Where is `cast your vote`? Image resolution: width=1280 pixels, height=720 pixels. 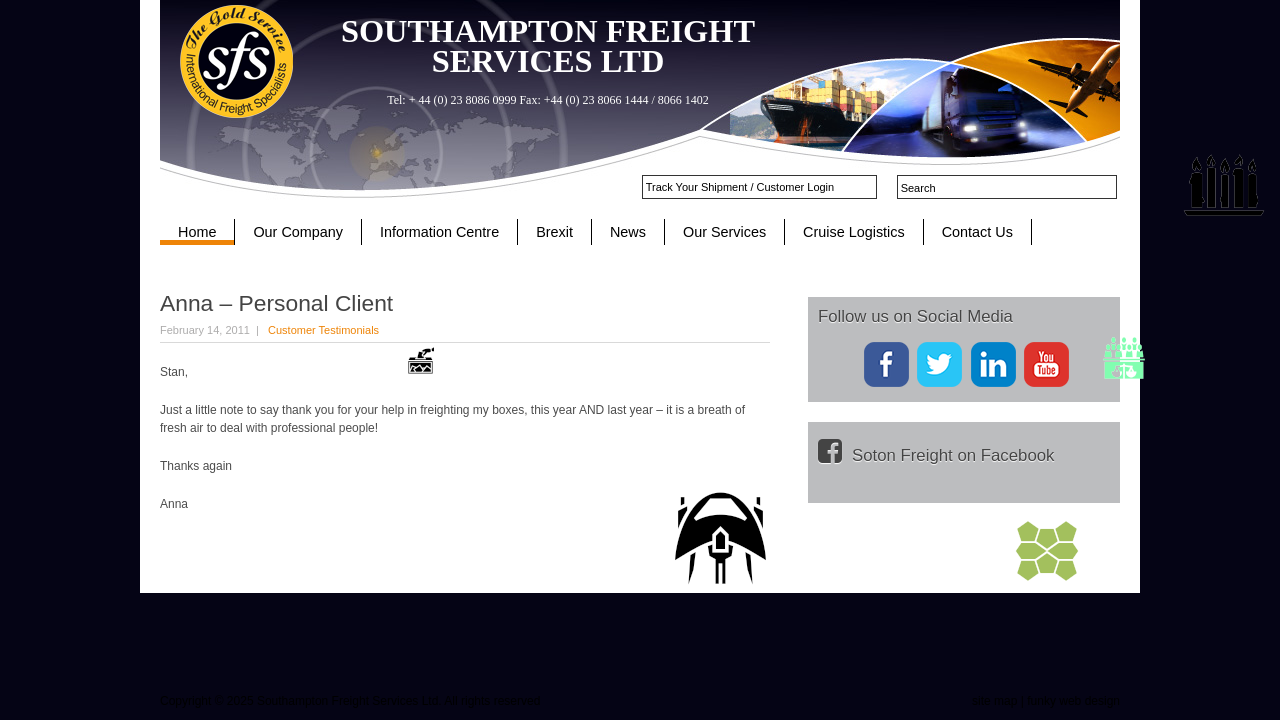 cast your vote is located at coordinates (420, 360).